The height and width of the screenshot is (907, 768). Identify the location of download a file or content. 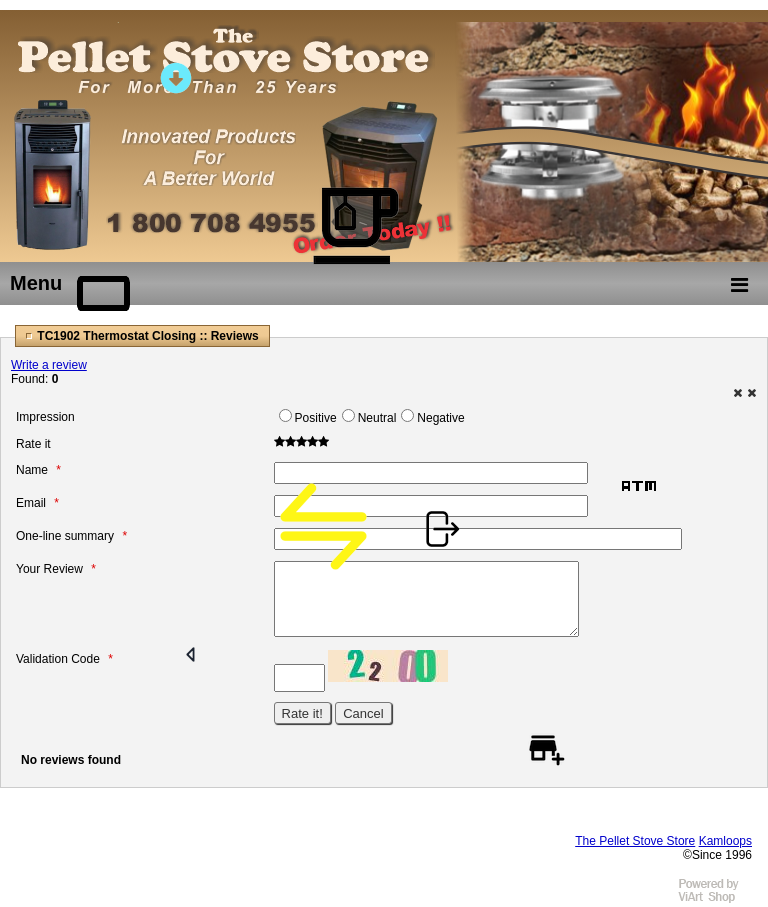
(176, 78).